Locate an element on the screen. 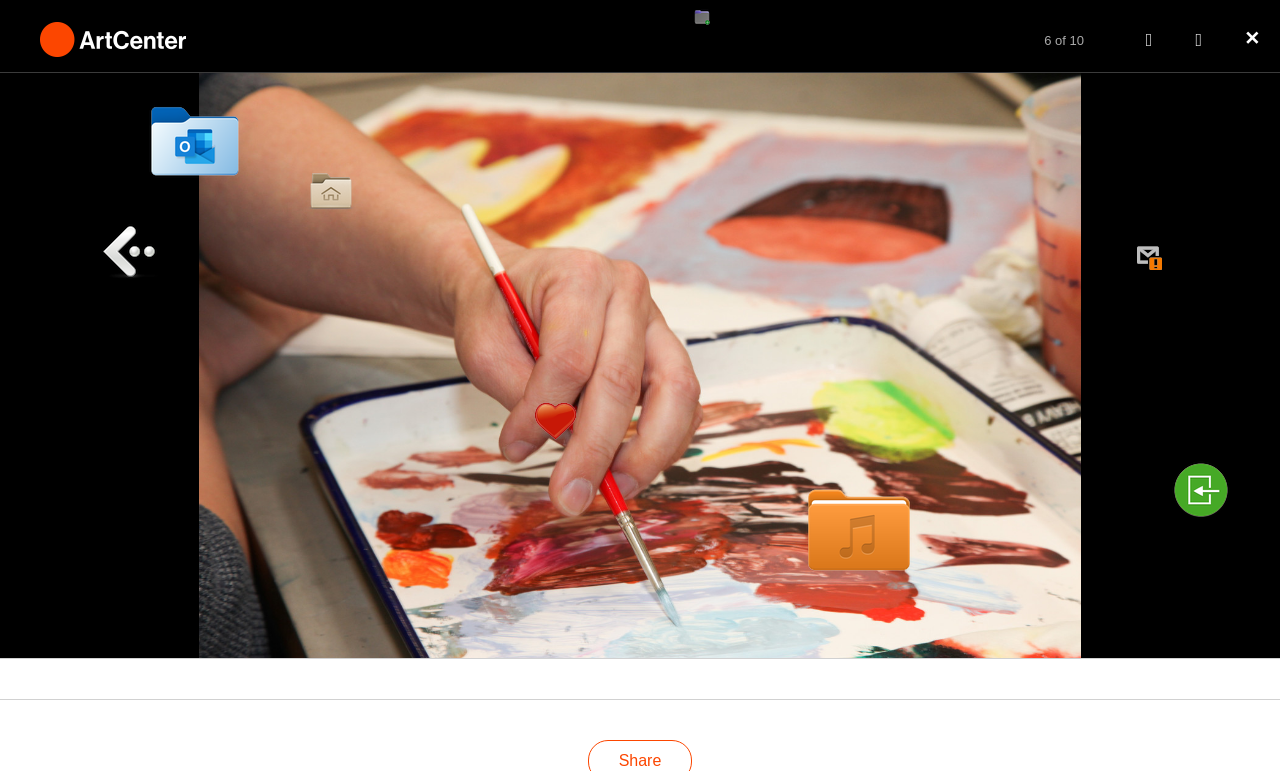 This screenshot has height=771, width=1280. open folder containing microsoft outlook files is located at coordinates (194, 143).